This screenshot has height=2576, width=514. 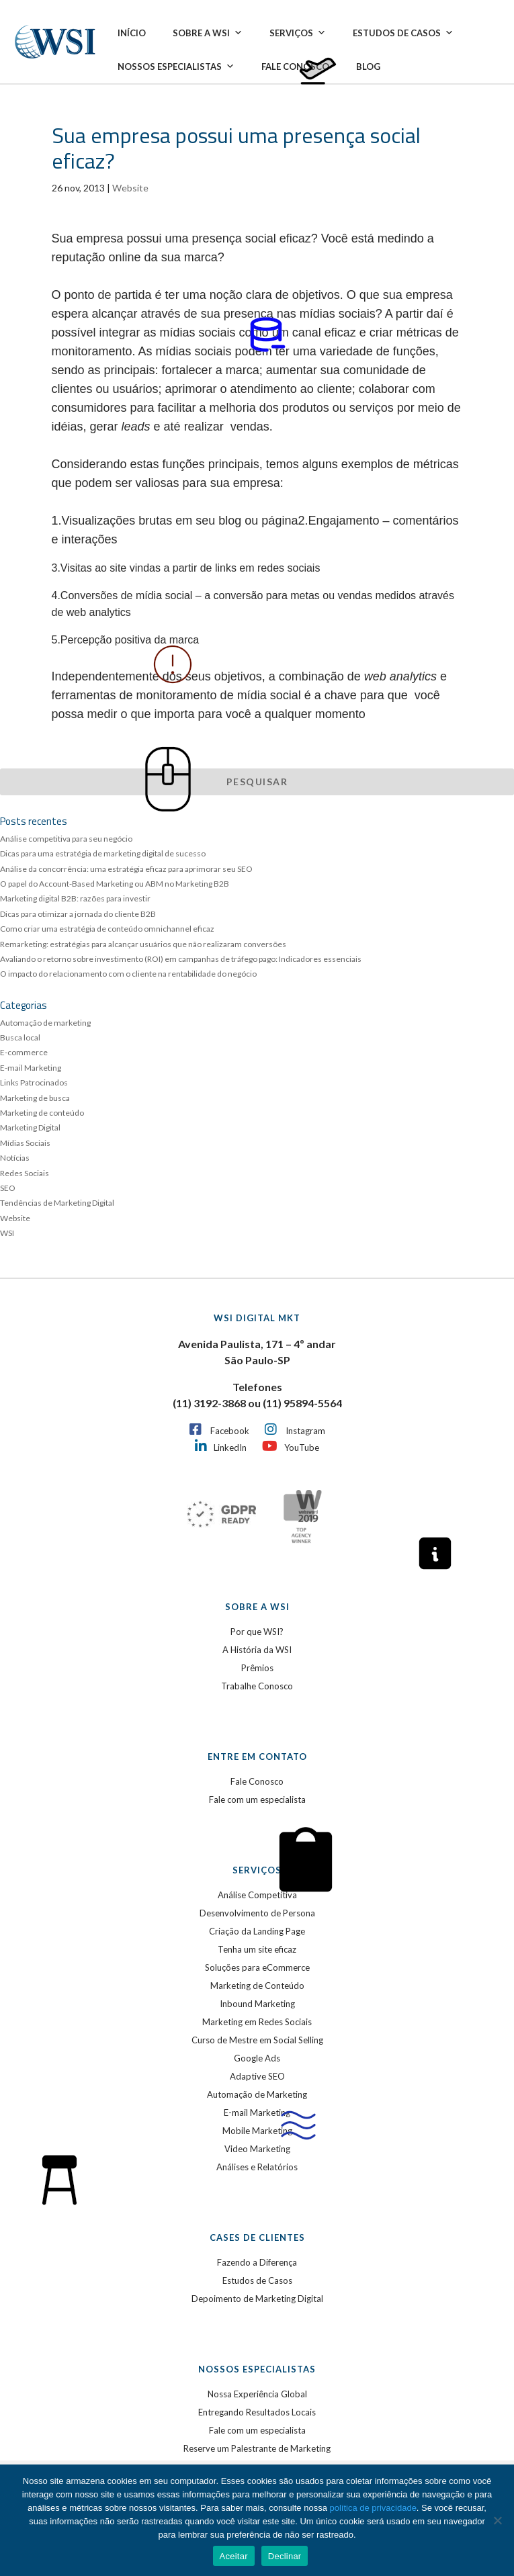 I want to click on indicates a warning or alert condition, so click(x=173, y=664).